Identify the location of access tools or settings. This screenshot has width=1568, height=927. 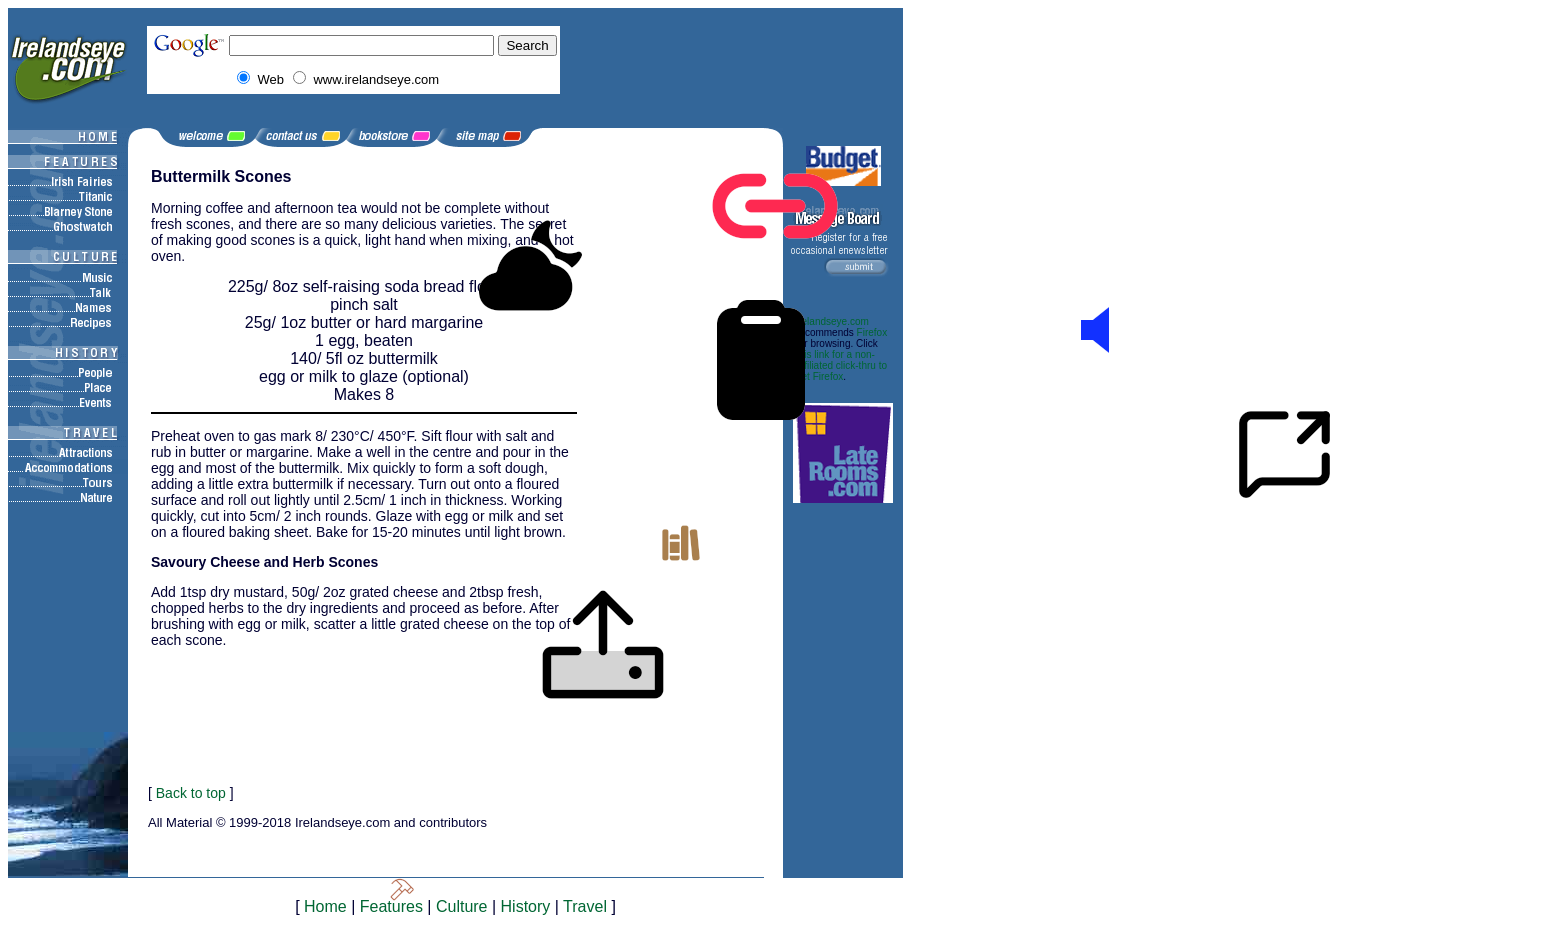
(401, 890).